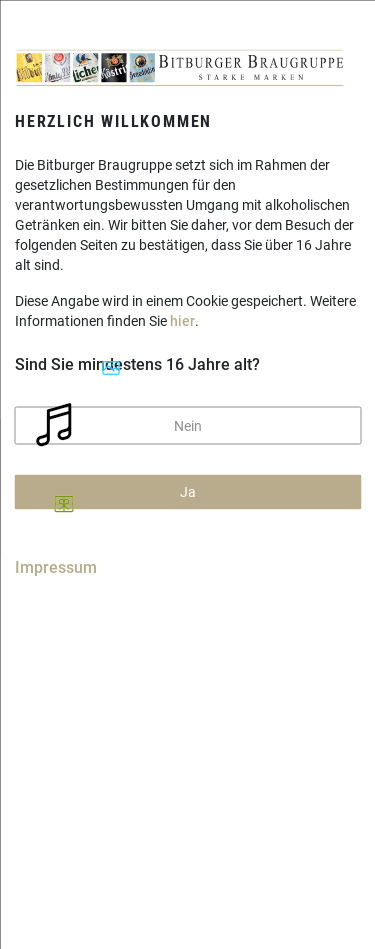 The image size is (375, 949). Describe the element at coordinates (54, 424) in the screenshot. I see `access music or audio player` at that location.